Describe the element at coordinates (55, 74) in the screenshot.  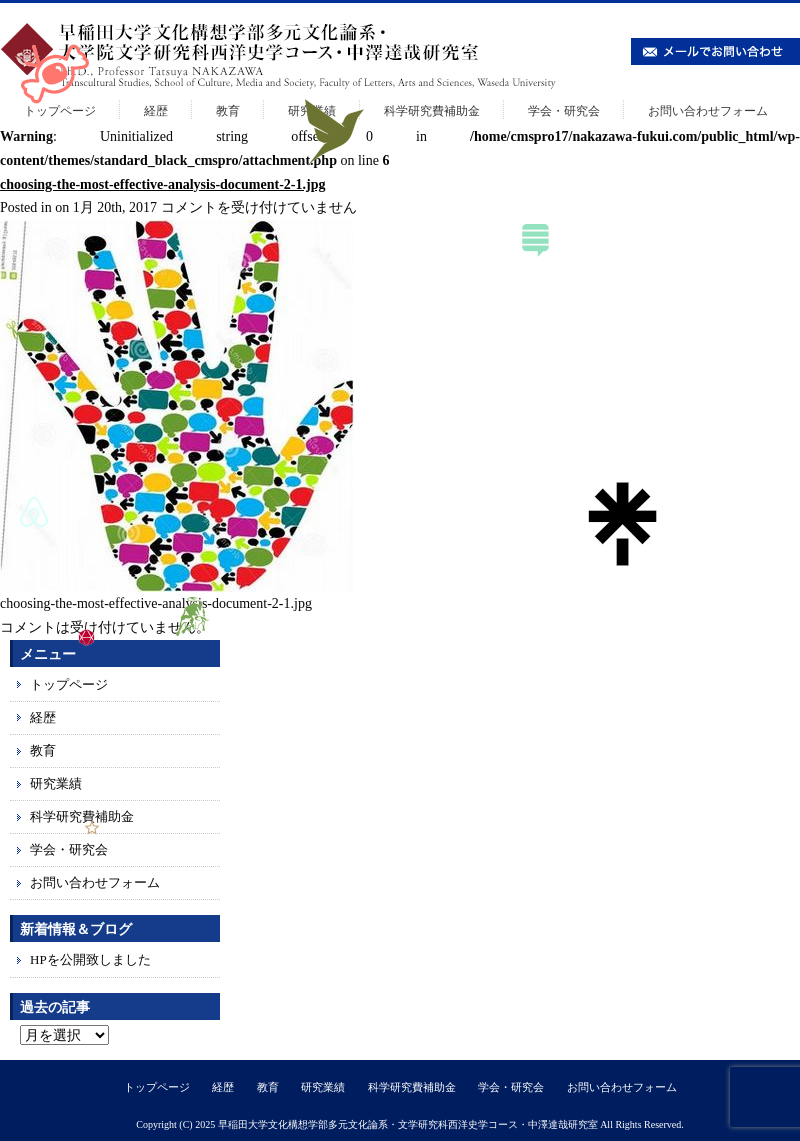
I see `suitest logo - test automation platform branding` at that location.